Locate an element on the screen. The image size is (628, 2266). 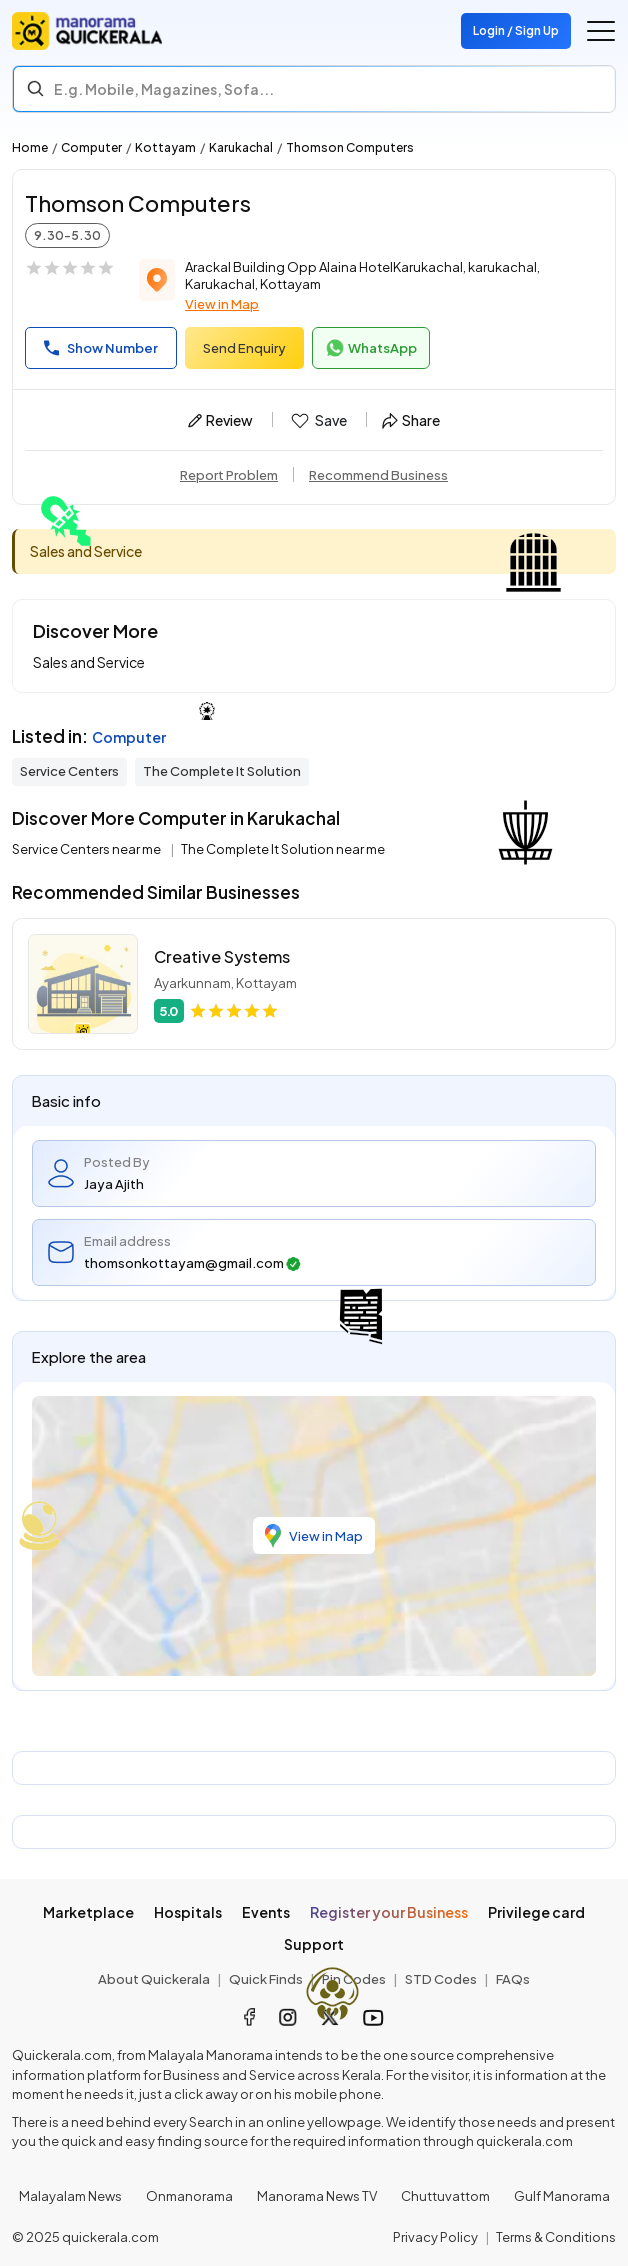
activate magnetic pulse ability is located at coordinates (66, 521).